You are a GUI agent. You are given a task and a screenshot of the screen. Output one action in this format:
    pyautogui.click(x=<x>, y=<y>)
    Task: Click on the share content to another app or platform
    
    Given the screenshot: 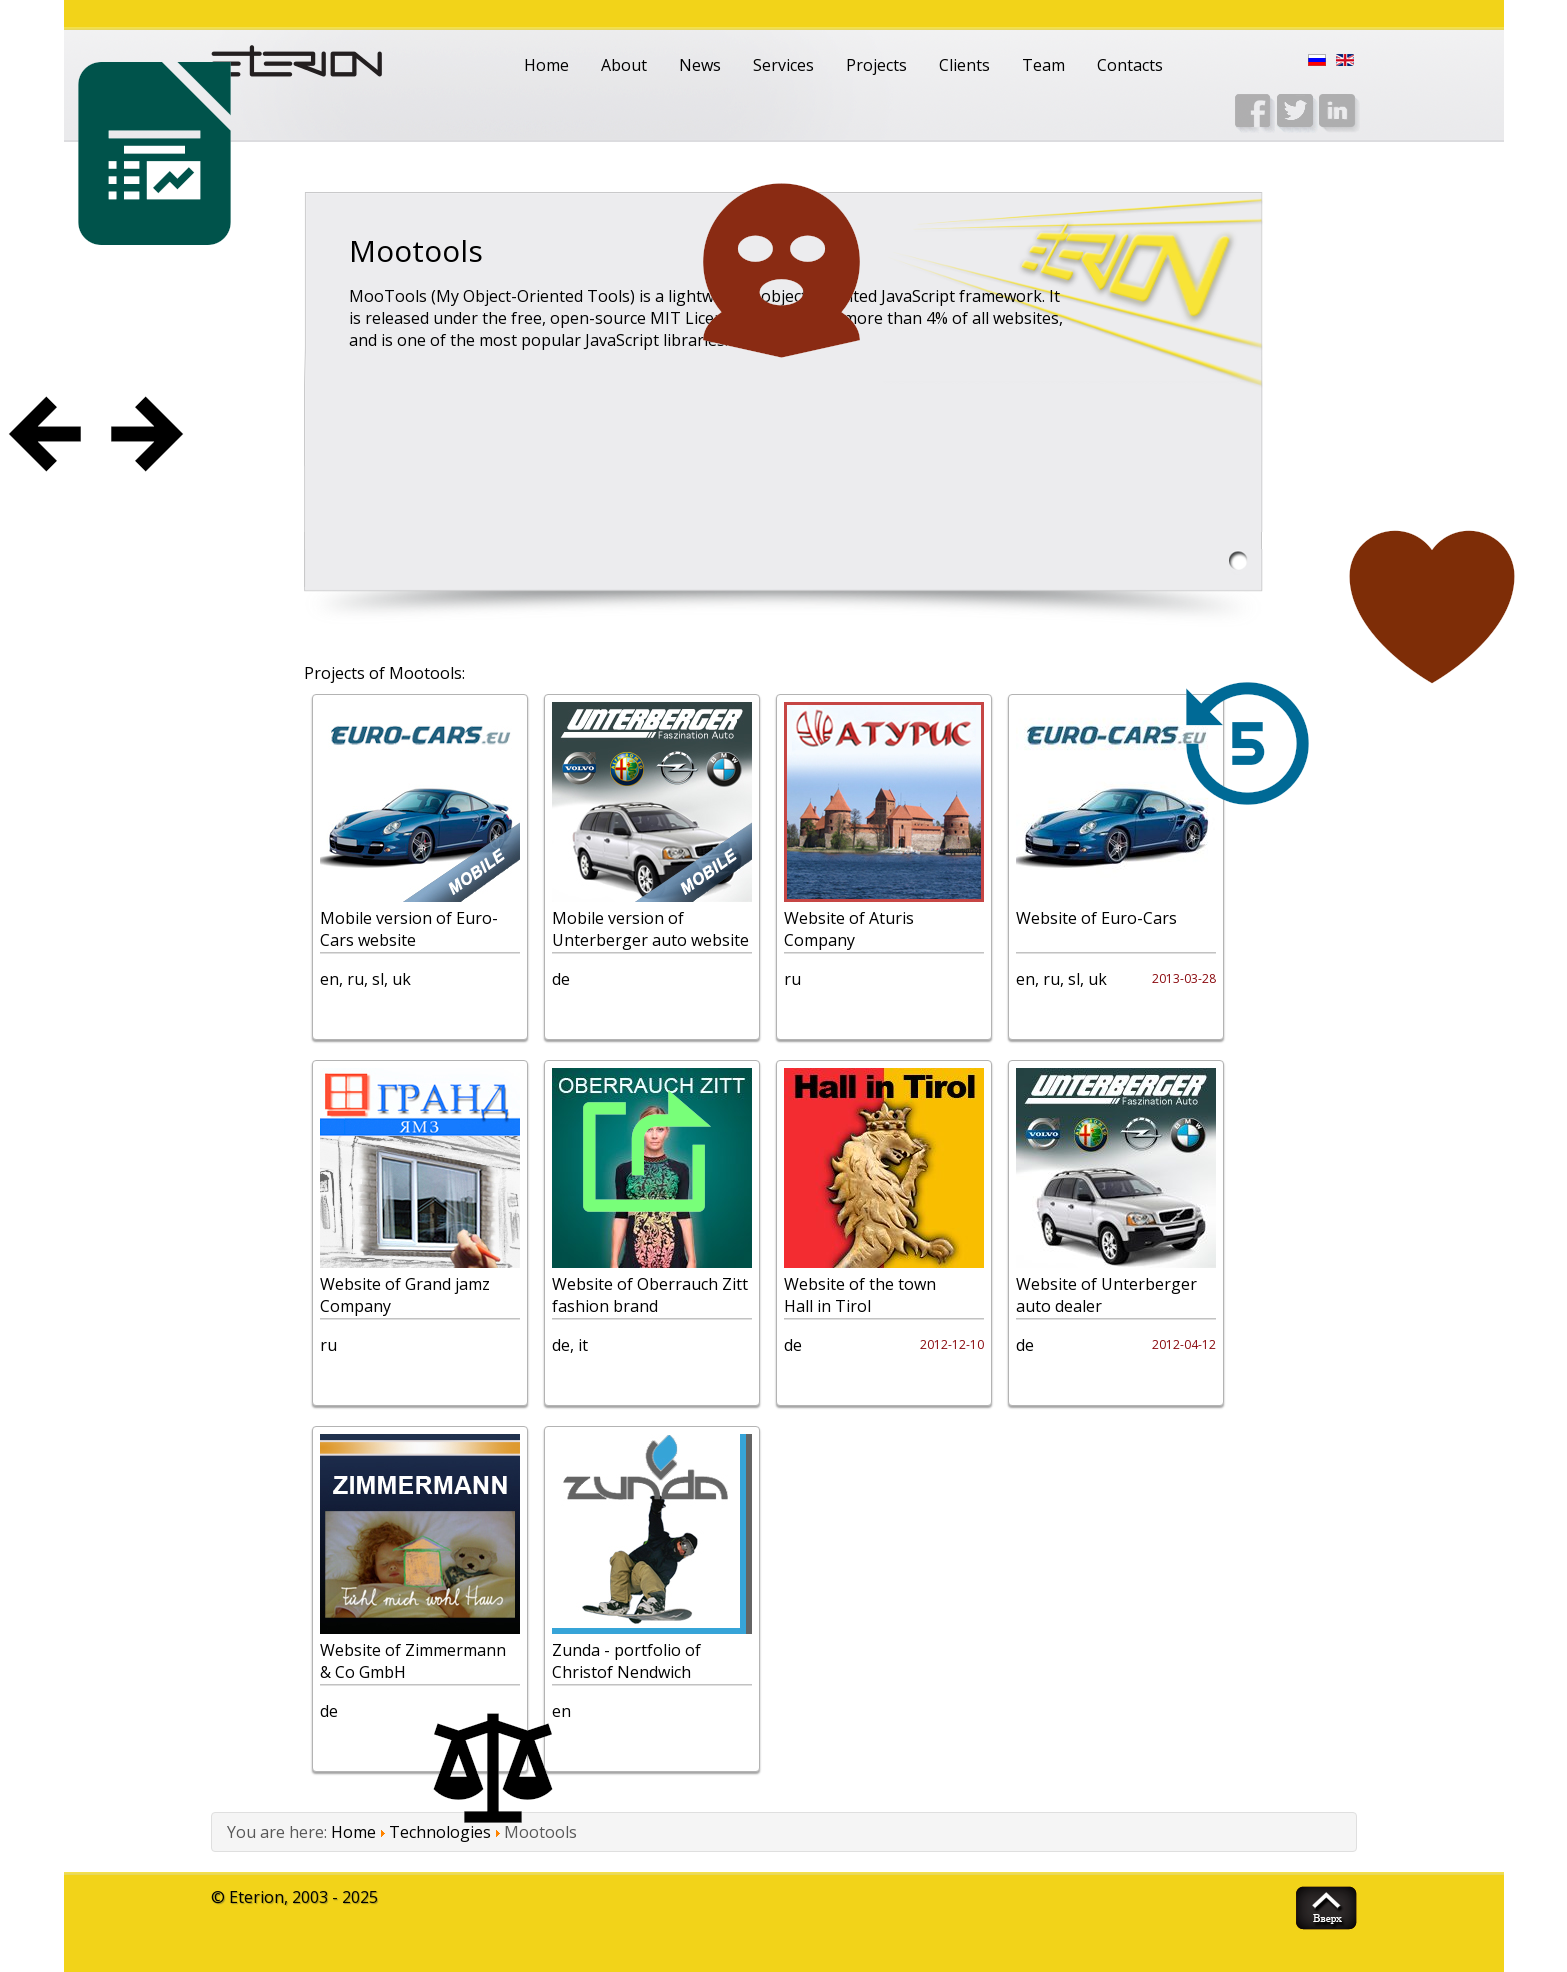 What is the action you would take?
    pyautogui.click(x=644, y=1157)
    